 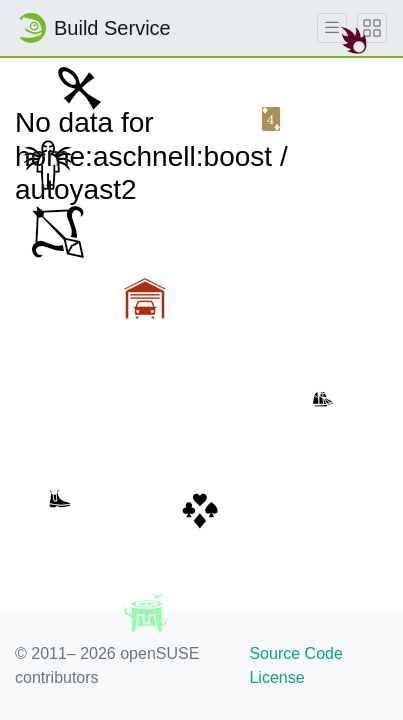 What do you see at coordinates (271, 119) in the screenshot?
I see `four of diamonds playing card` at bounding box center [271, 119].